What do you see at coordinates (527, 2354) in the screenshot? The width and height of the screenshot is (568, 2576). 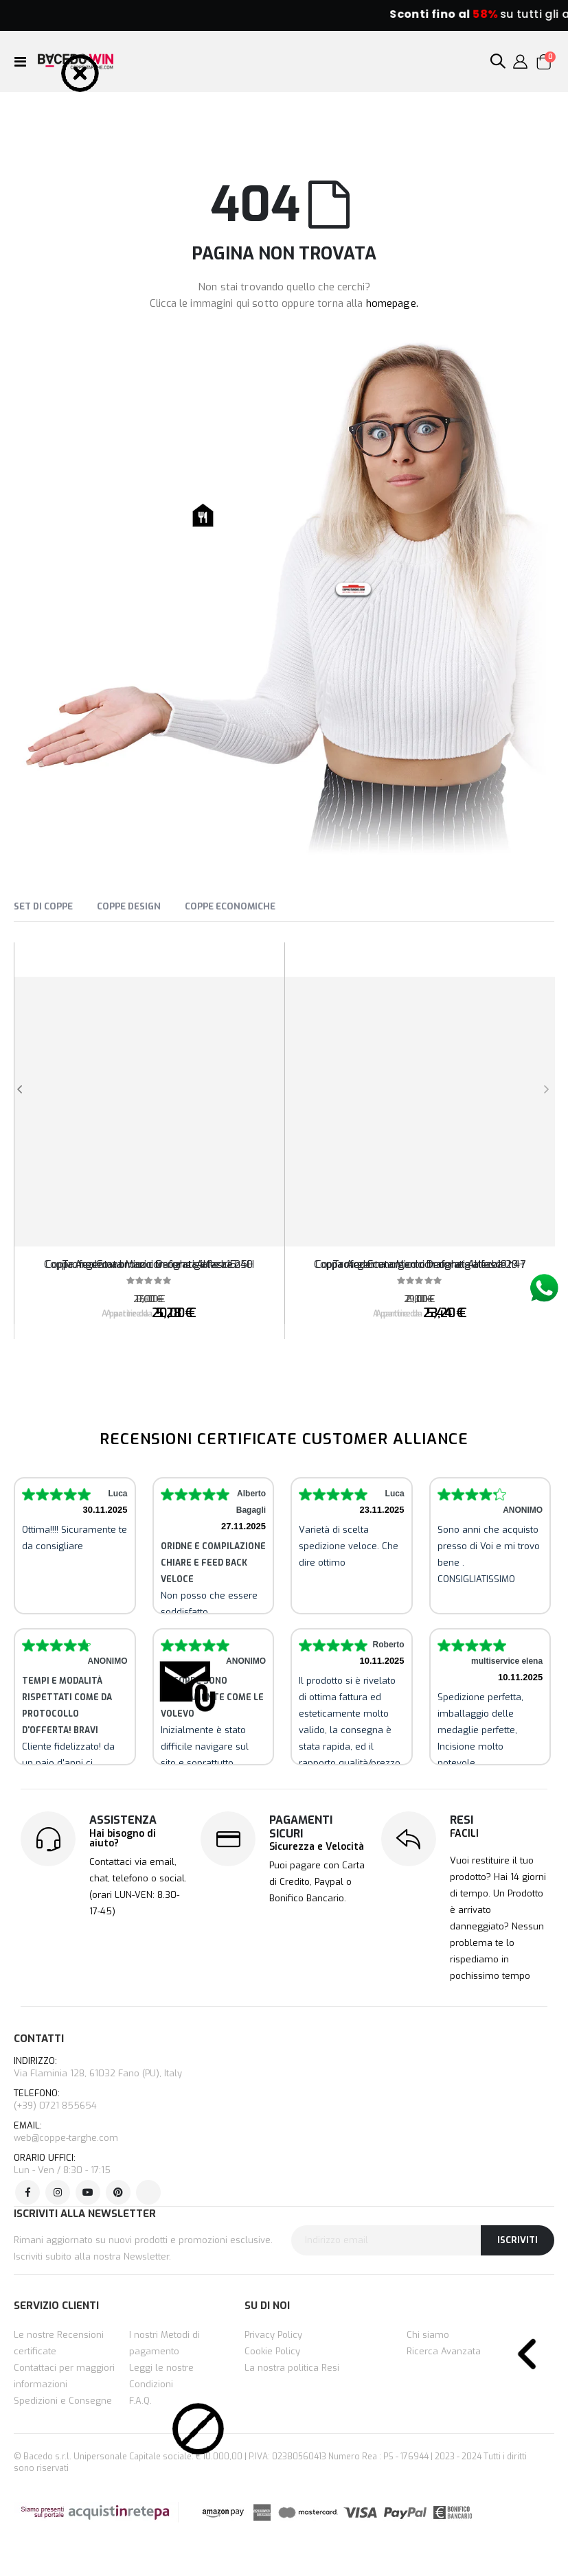 I see `go back to the previous screen` at bounding box center [527, 2354].